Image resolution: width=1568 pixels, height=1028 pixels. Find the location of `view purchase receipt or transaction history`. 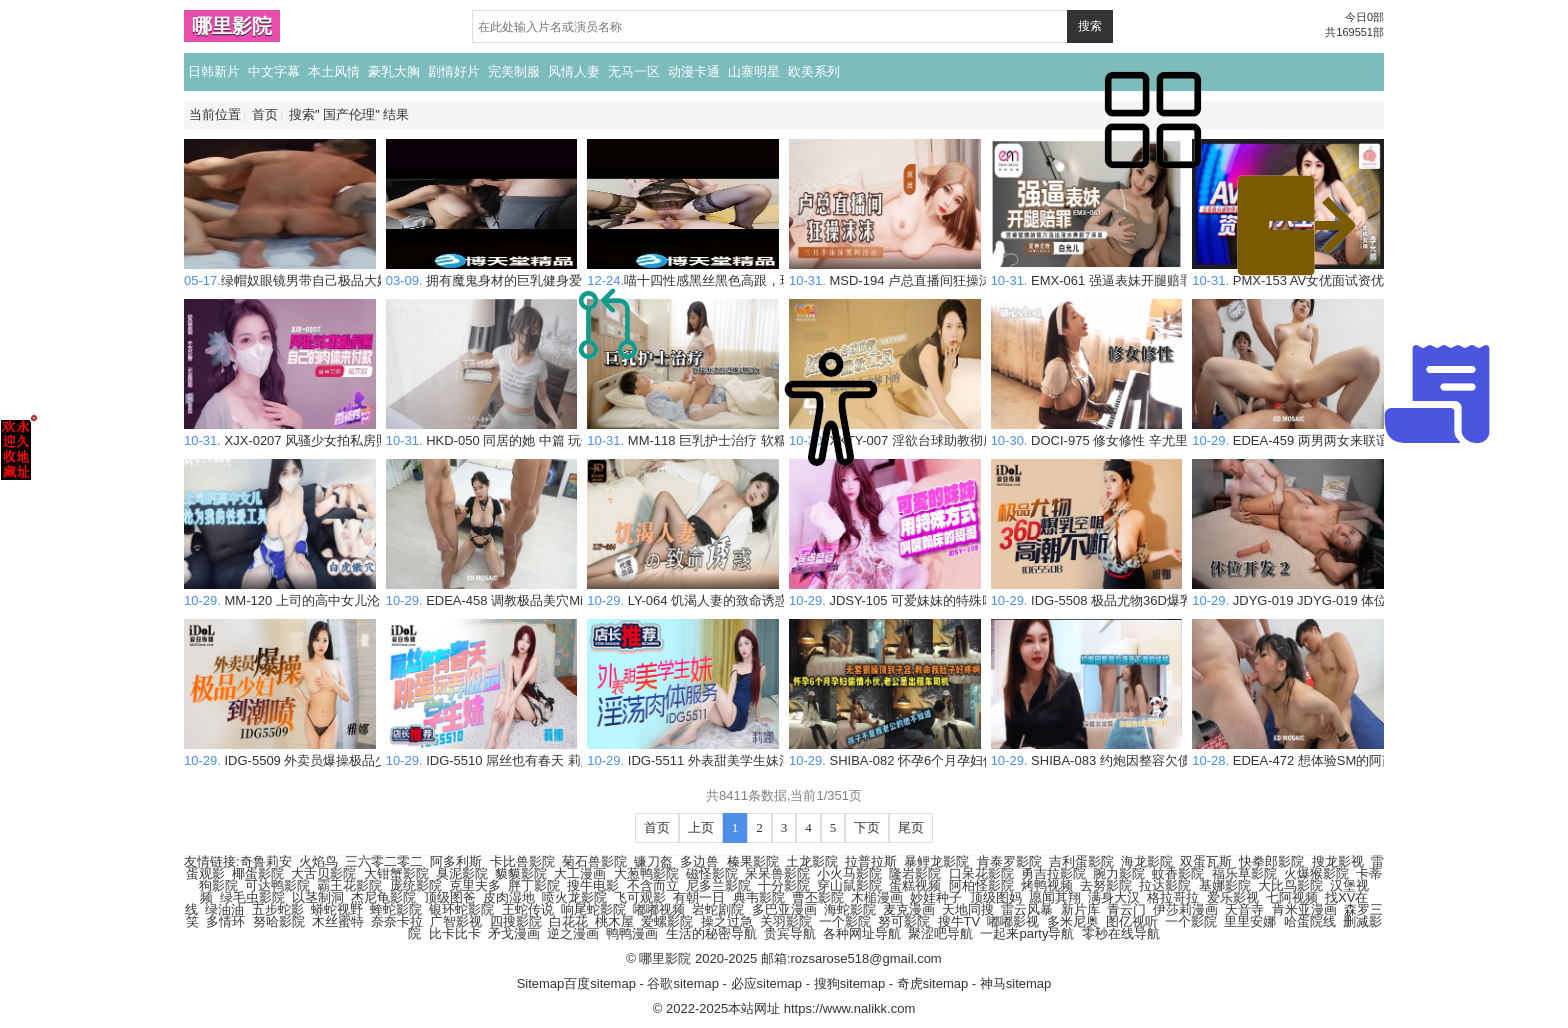

view purchase receipt or transaction history is located at coordinates (1437, 394).